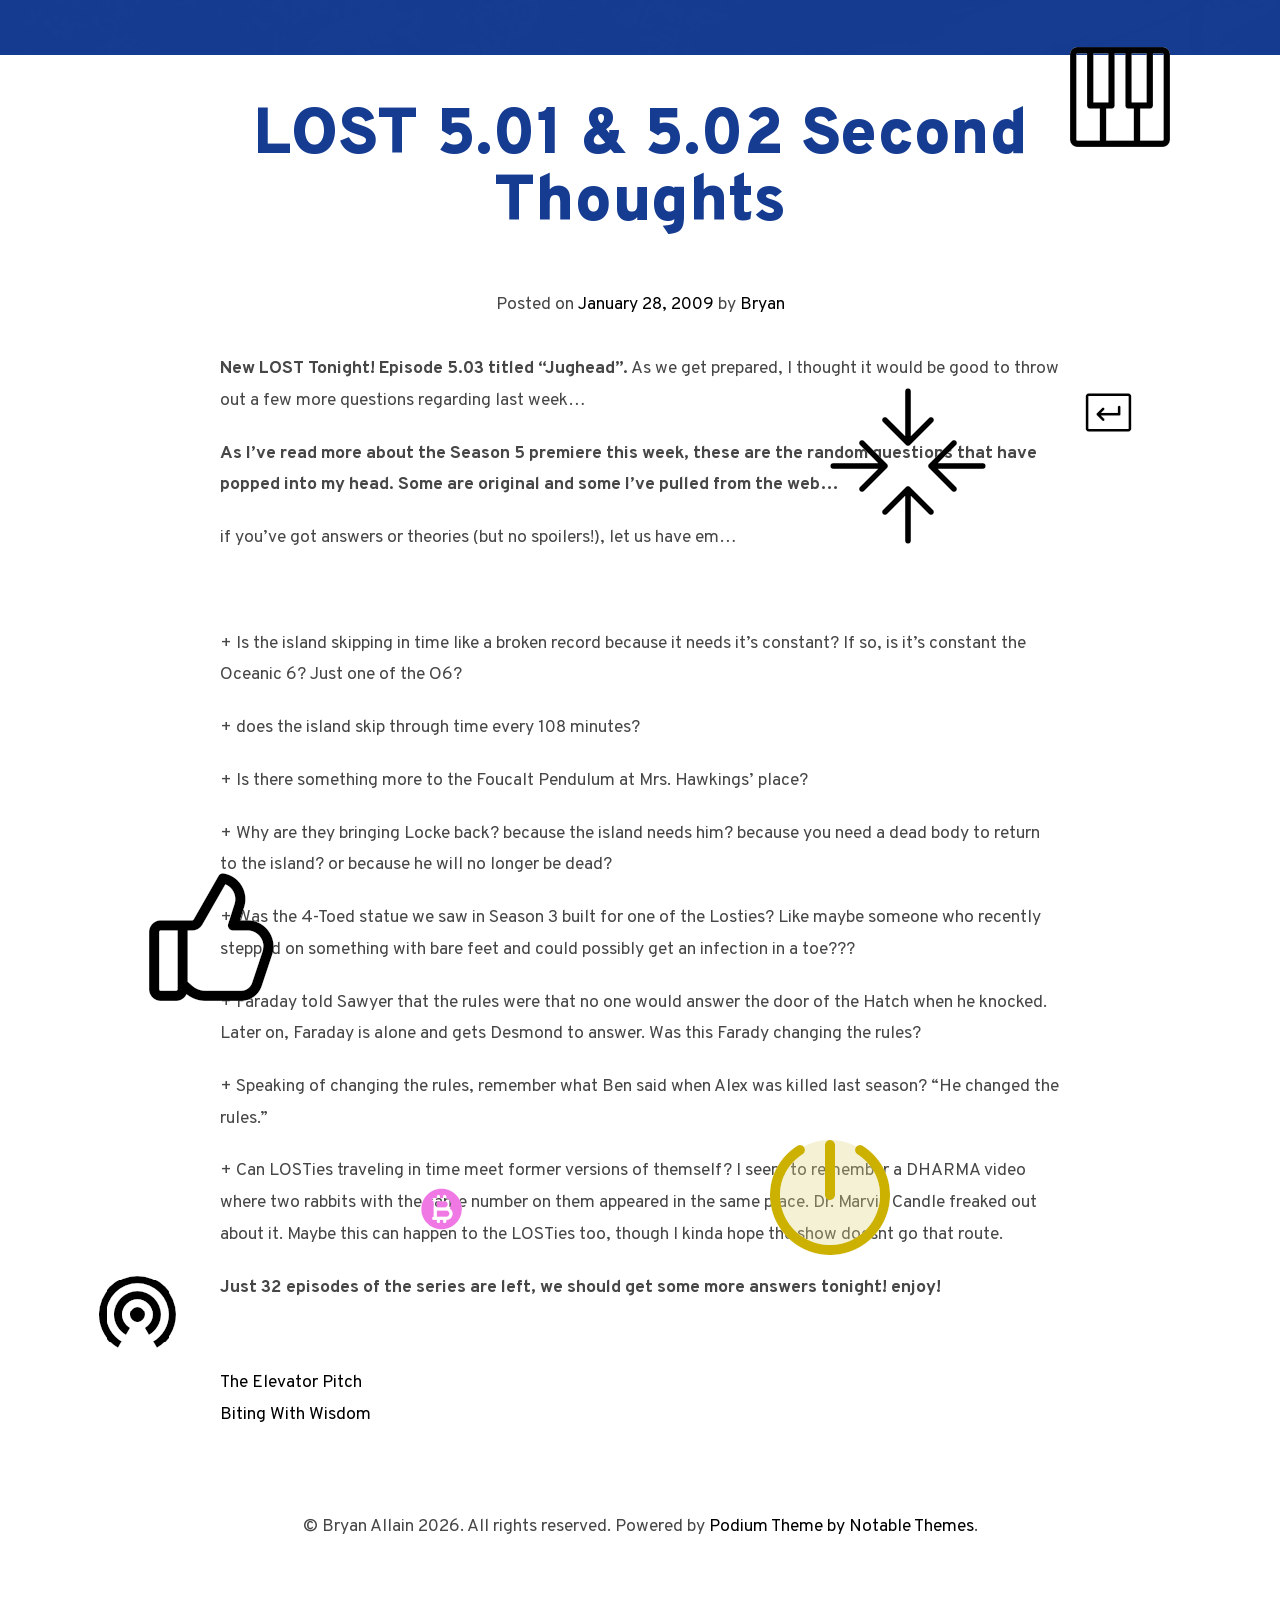 This screenshot has height=1622, width=1280. What do you see at coordinates (440, 1209) in the screenshot?
I see `view bitcoin wallet or balance` at bounding box center [440, 1209].